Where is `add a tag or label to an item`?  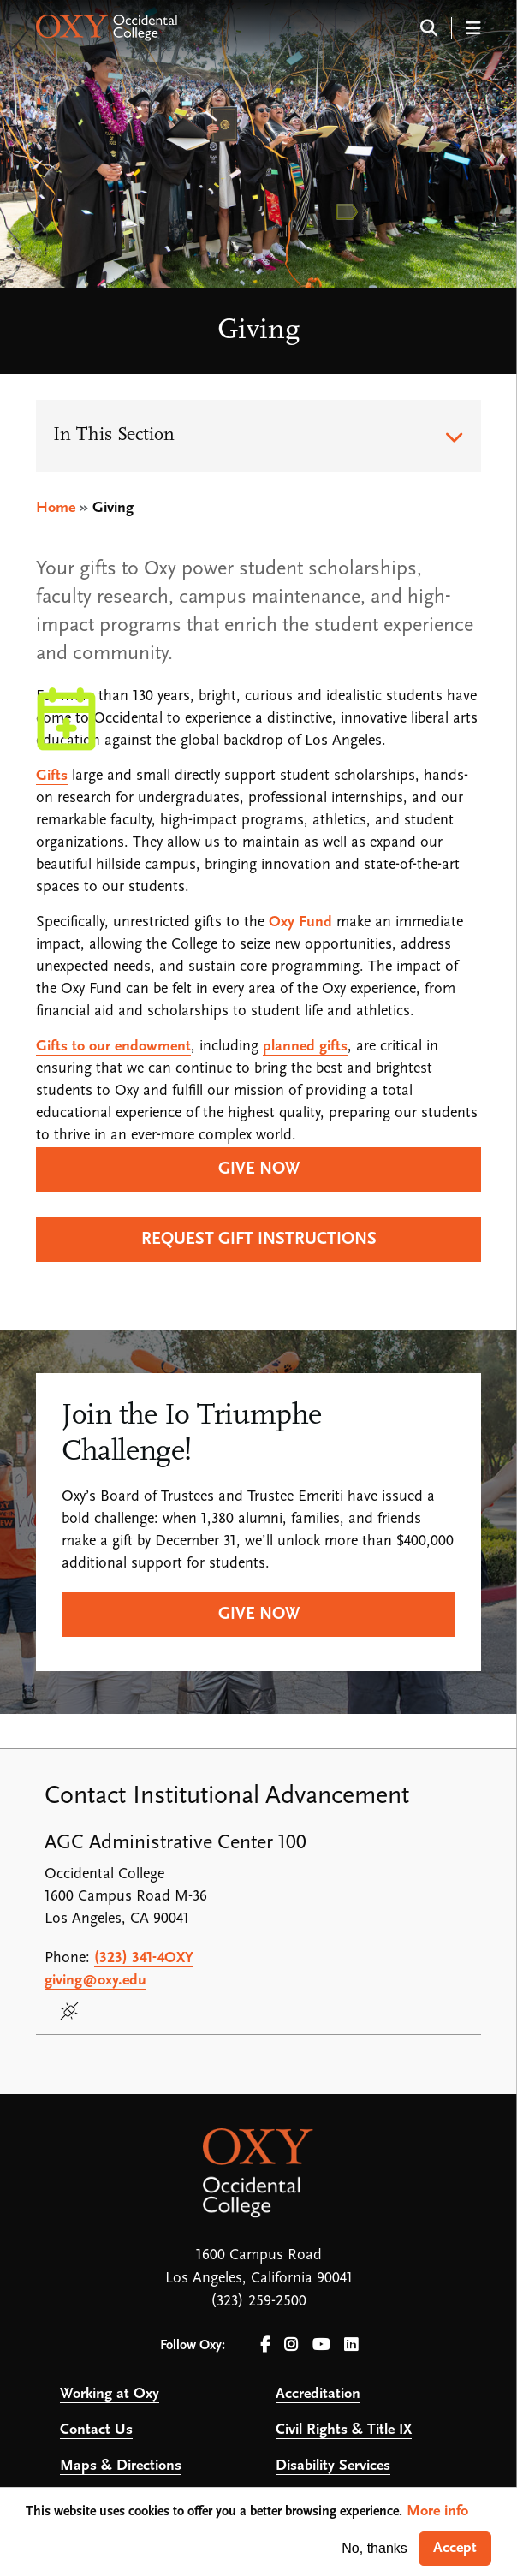
add a tag or label to an item is located at coordinates (346, 211).